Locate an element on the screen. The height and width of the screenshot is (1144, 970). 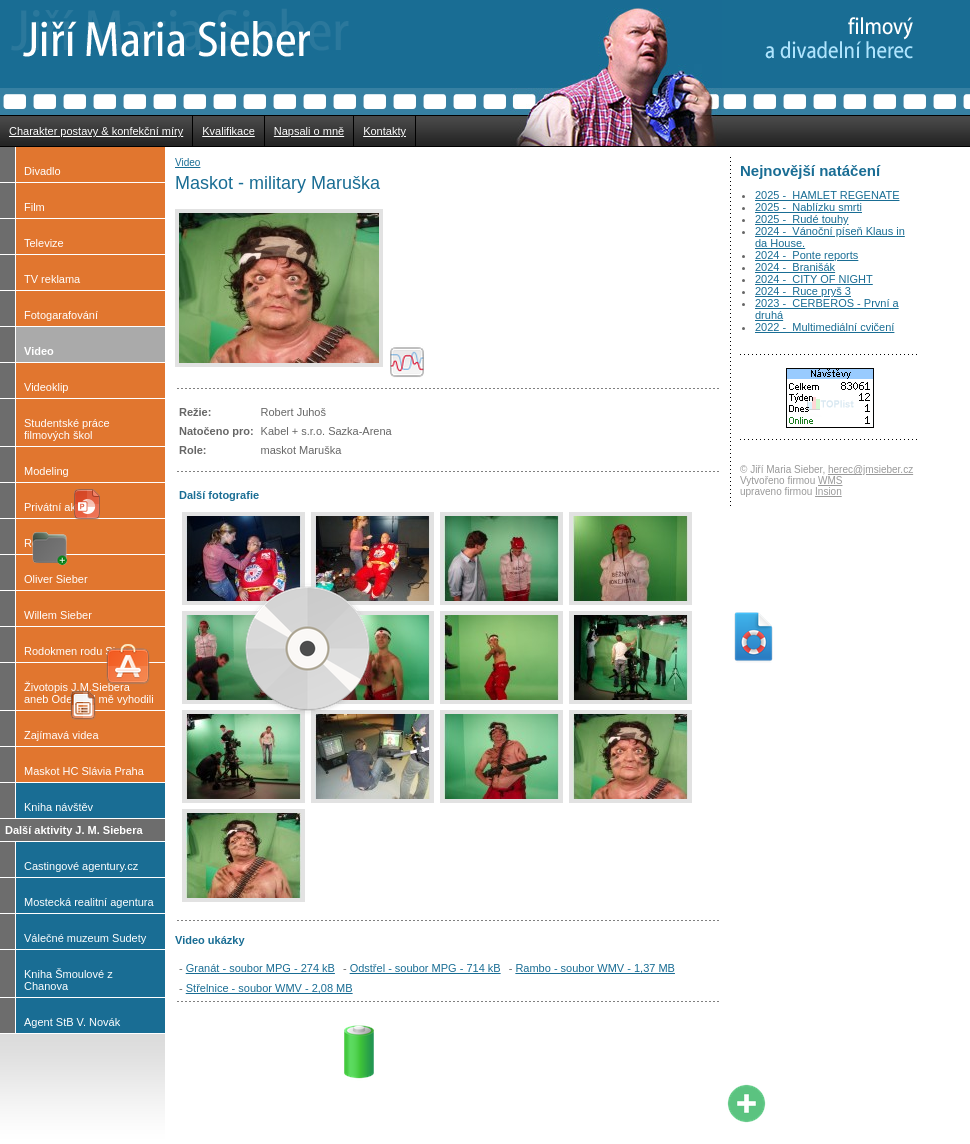
a compiled html help file (.chm) is located at coordinates (753, 636).